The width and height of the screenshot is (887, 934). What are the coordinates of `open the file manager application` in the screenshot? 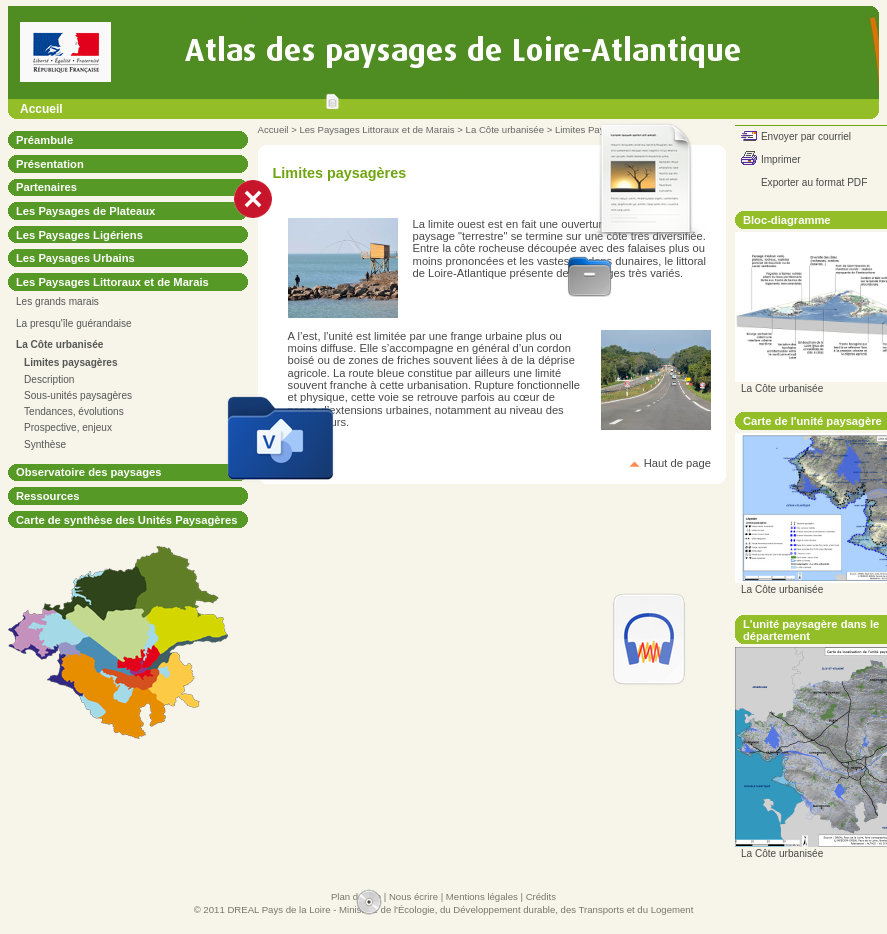 It's located at (589, 276).